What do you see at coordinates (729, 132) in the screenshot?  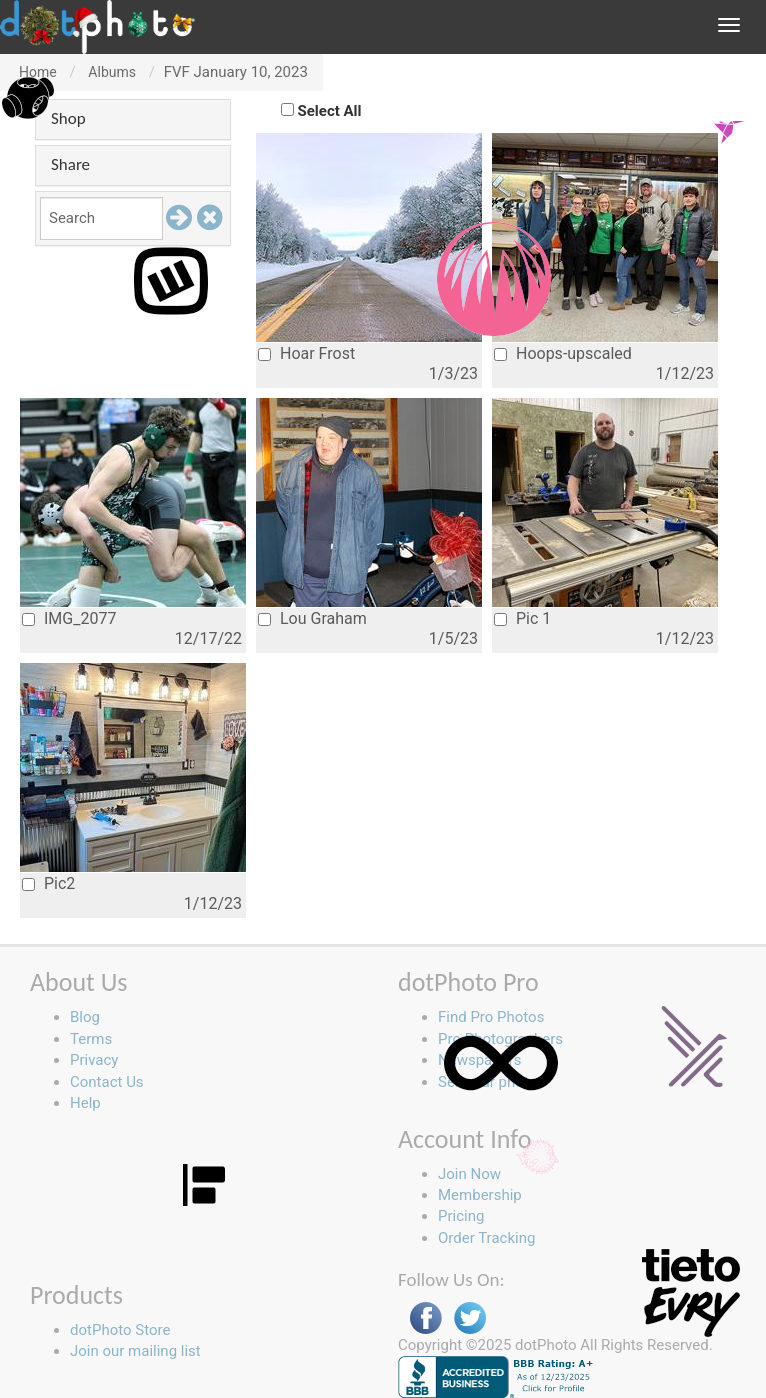 I see `visit freelancer.com website` at bounding box center [729, 132].